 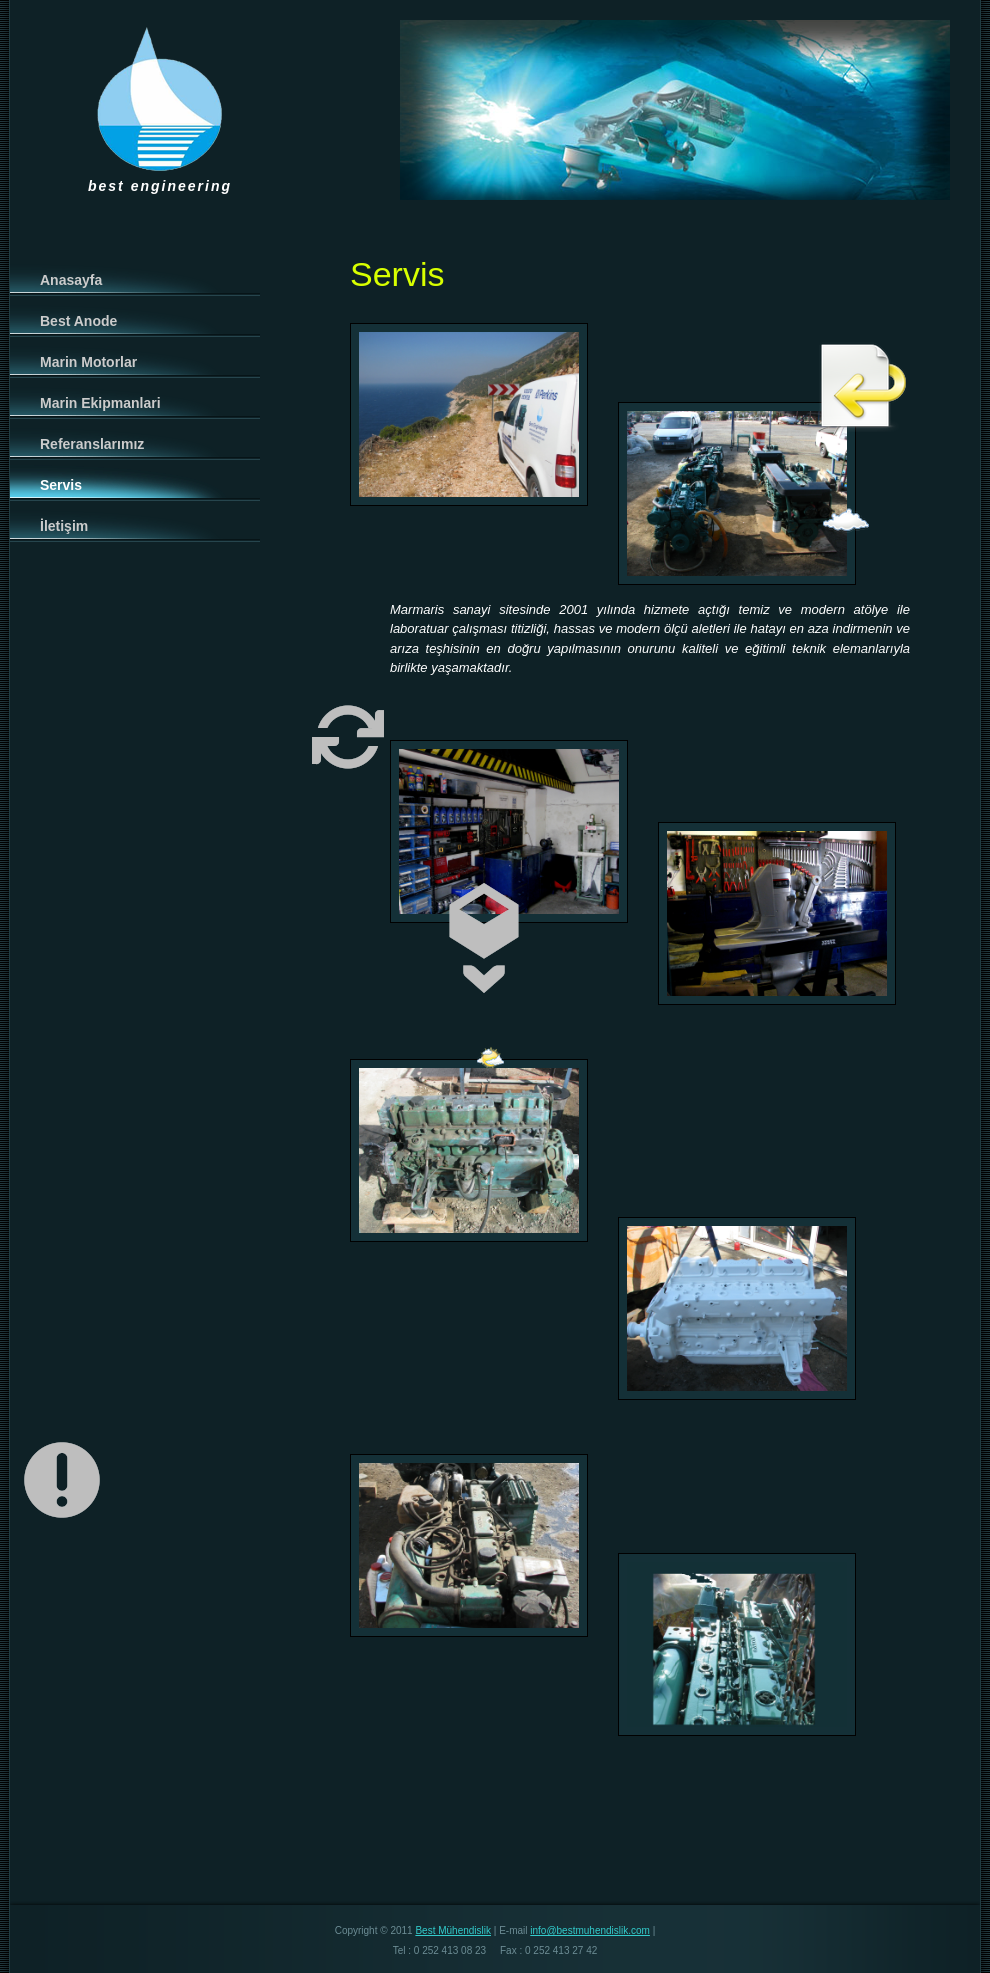 I want to click on indicates important or priority content, so click(x=62, y=1480).